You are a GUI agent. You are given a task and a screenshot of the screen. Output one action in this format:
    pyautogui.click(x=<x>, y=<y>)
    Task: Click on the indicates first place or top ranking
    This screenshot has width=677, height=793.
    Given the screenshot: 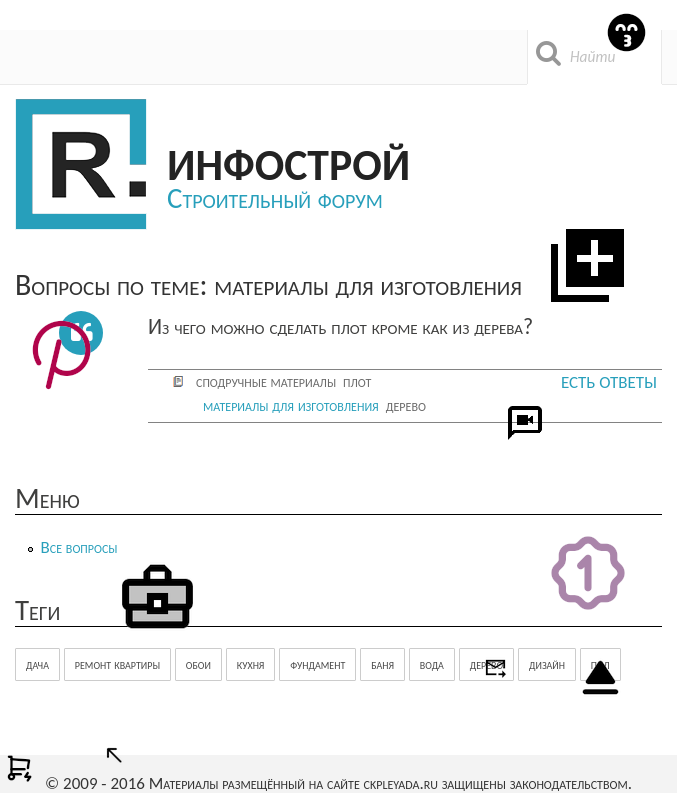 What is the action you would take?
    pyautogui.click(x=588, y=573)
    